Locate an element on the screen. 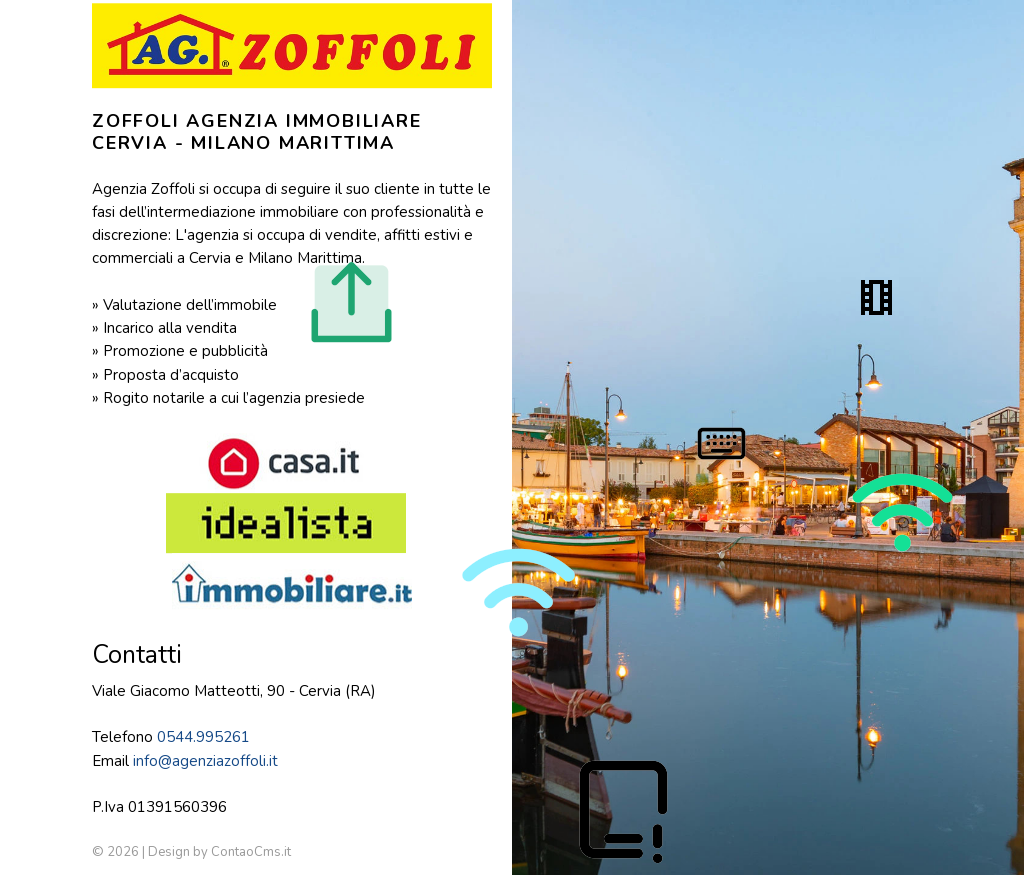 The width and height of the screenshot is (1024, 875). access movies or video content is located at coordinates (876, 297).